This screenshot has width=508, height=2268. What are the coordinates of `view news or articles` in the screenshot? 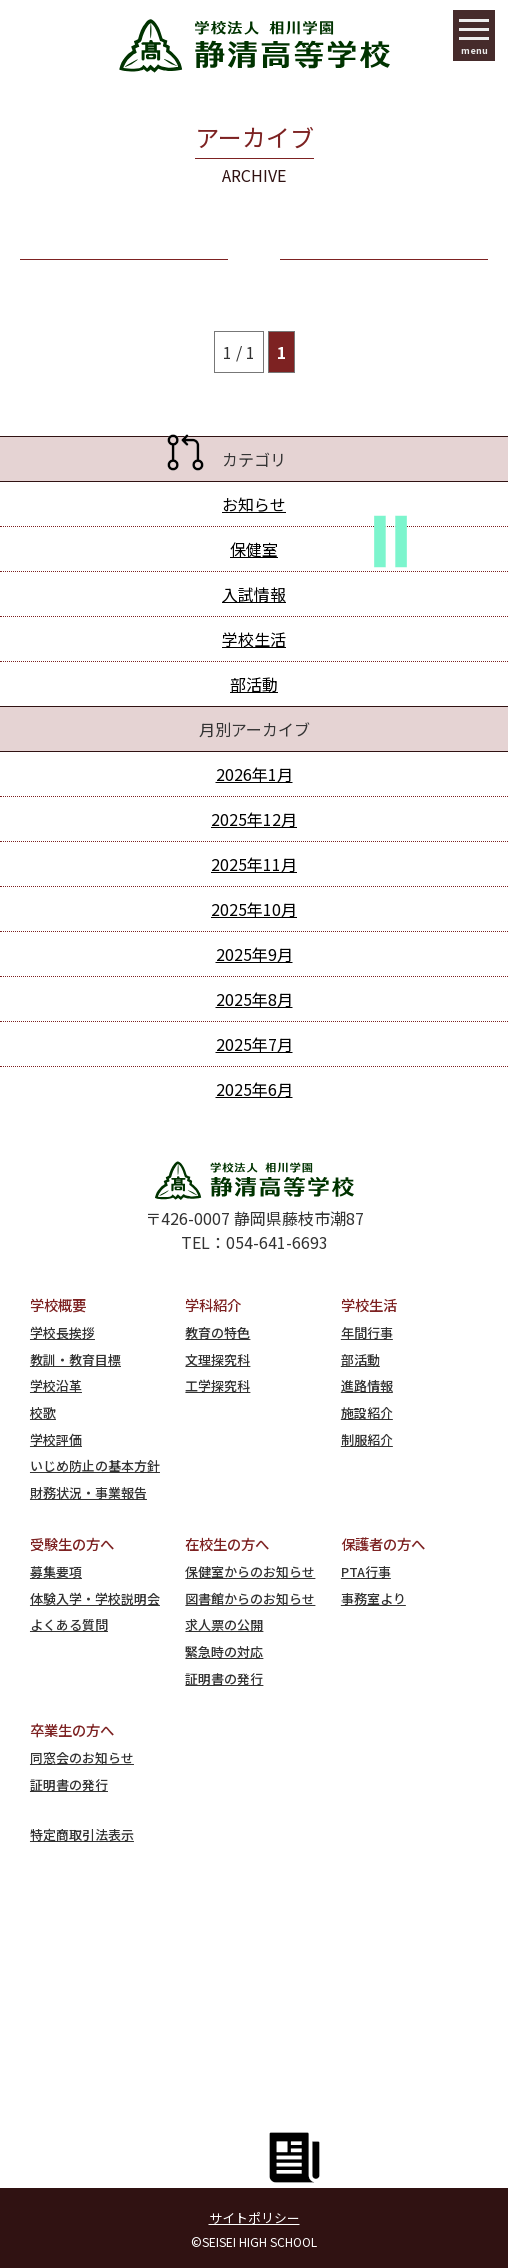 It's located at (294, 2157).